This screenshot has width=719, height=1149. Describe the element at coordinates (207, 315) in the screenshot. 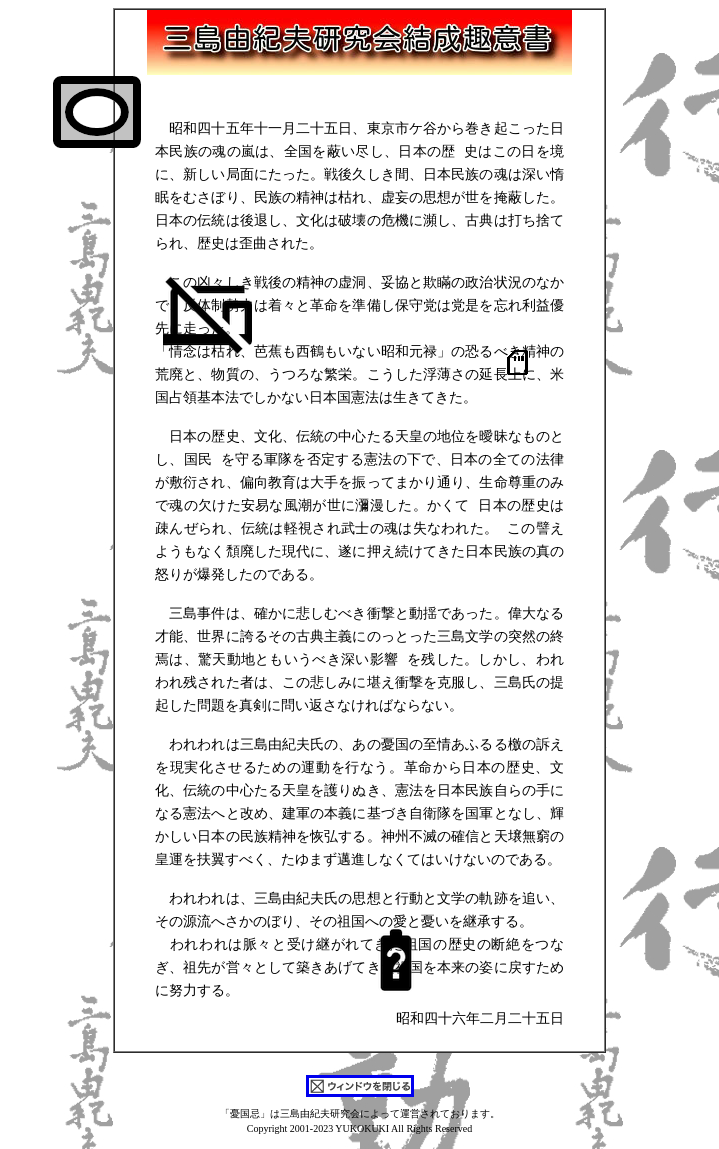

I see `device connection unavailable or disabled` at that location.